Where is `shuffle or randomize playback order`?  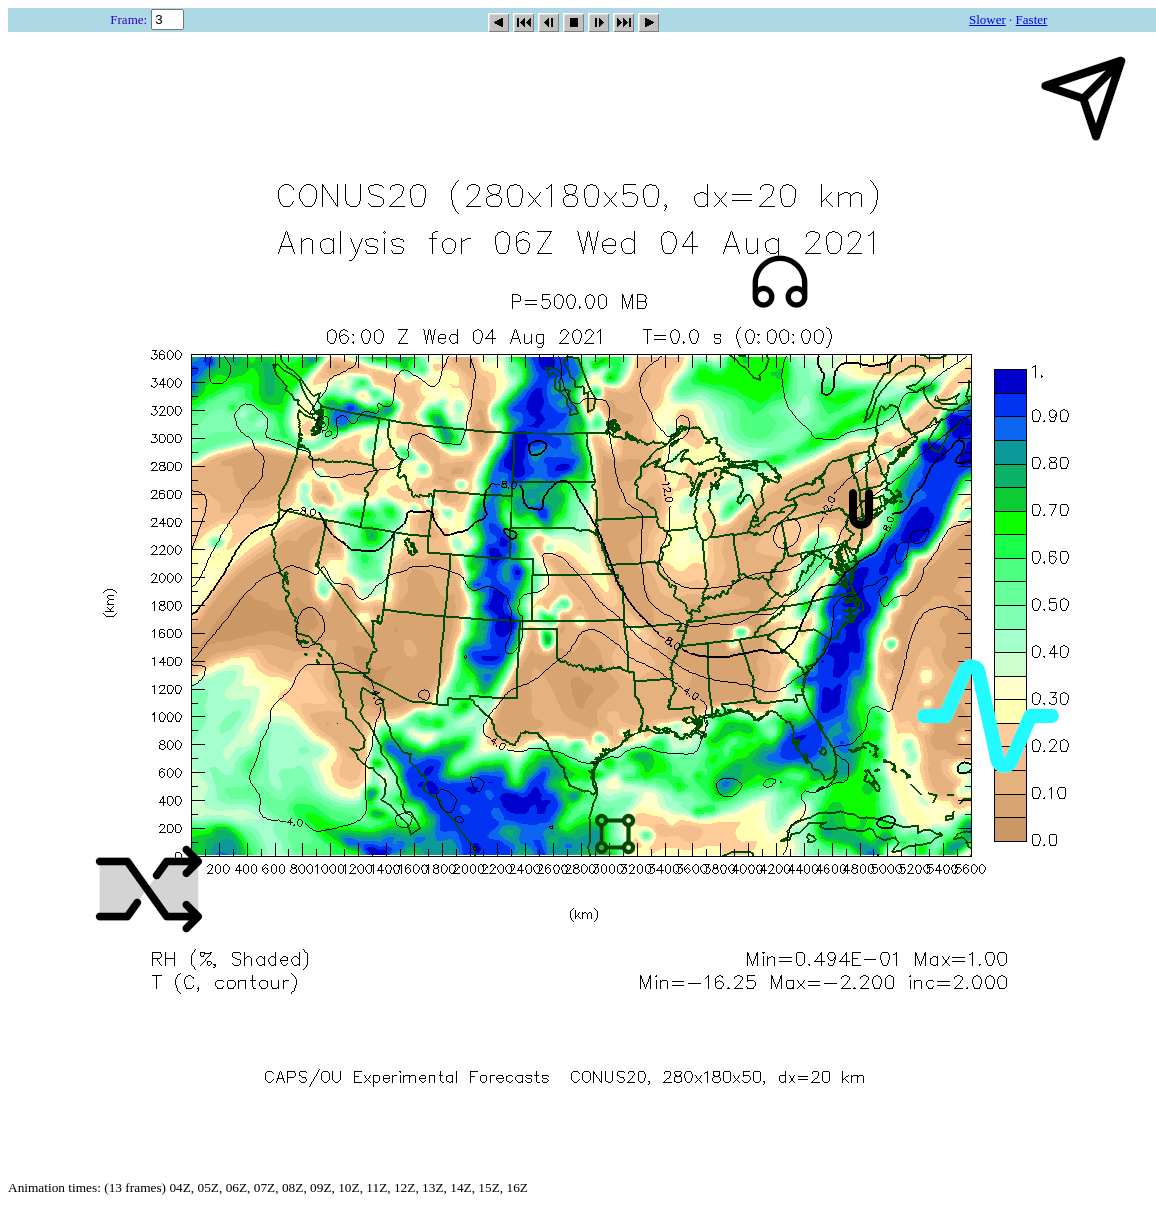 shuffle or randomize playback order is located at coordinates (147, 889).